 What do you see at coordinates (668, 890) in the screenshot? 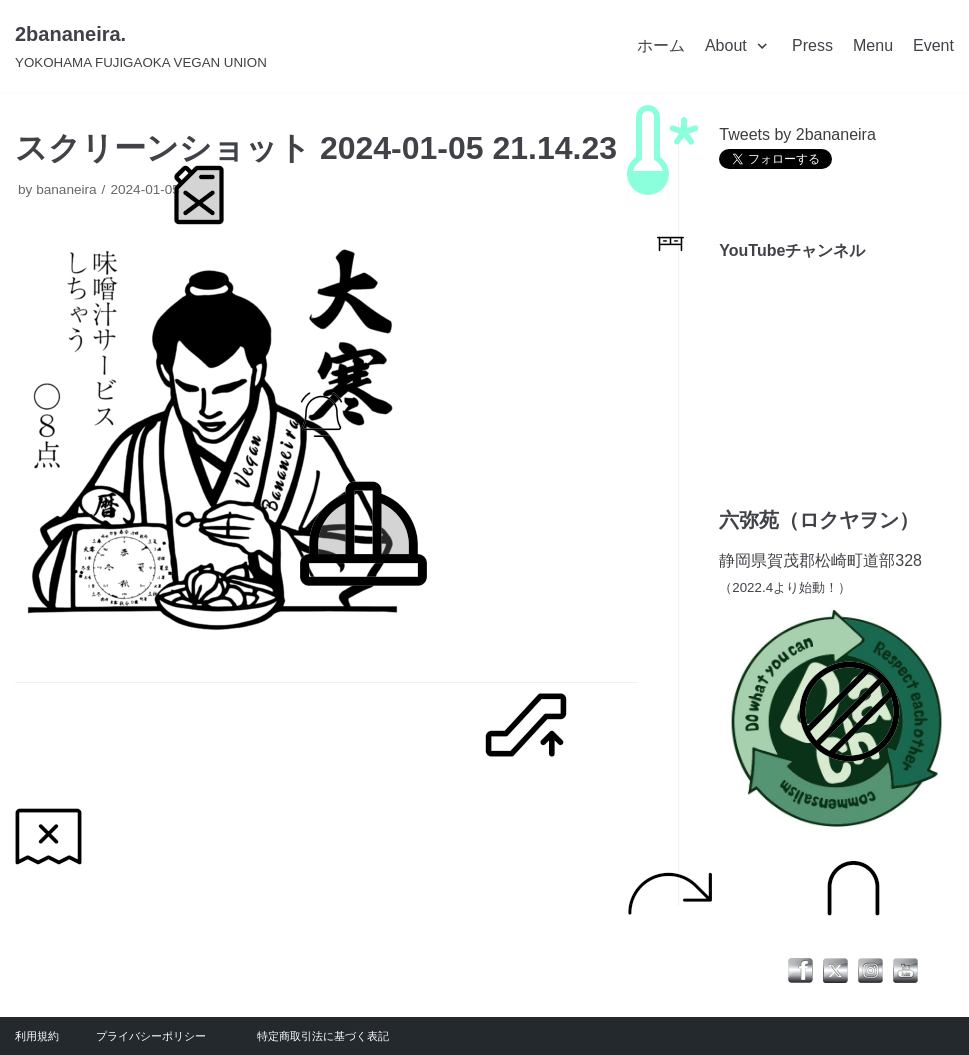
I see `redo last action` at bounding box center [668, 890].